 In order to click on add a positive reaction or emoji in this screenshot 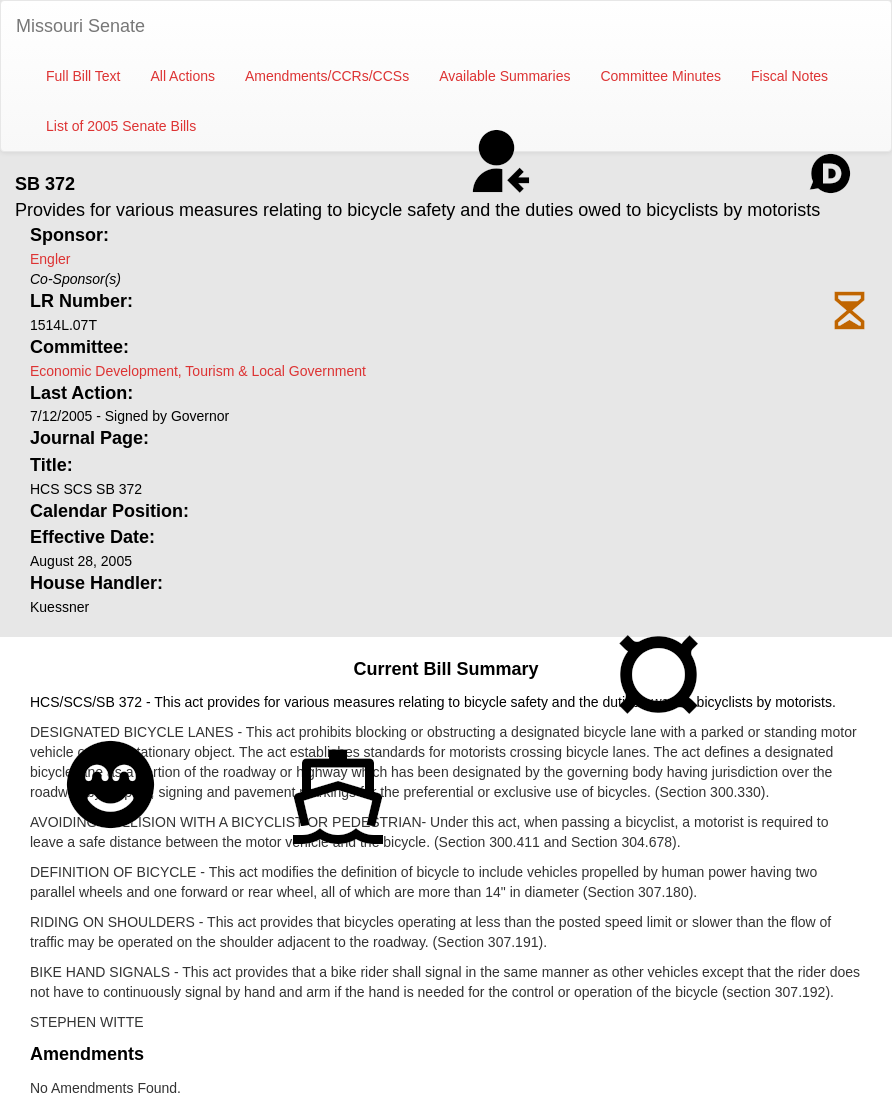, I will do `click(110, 784)`.